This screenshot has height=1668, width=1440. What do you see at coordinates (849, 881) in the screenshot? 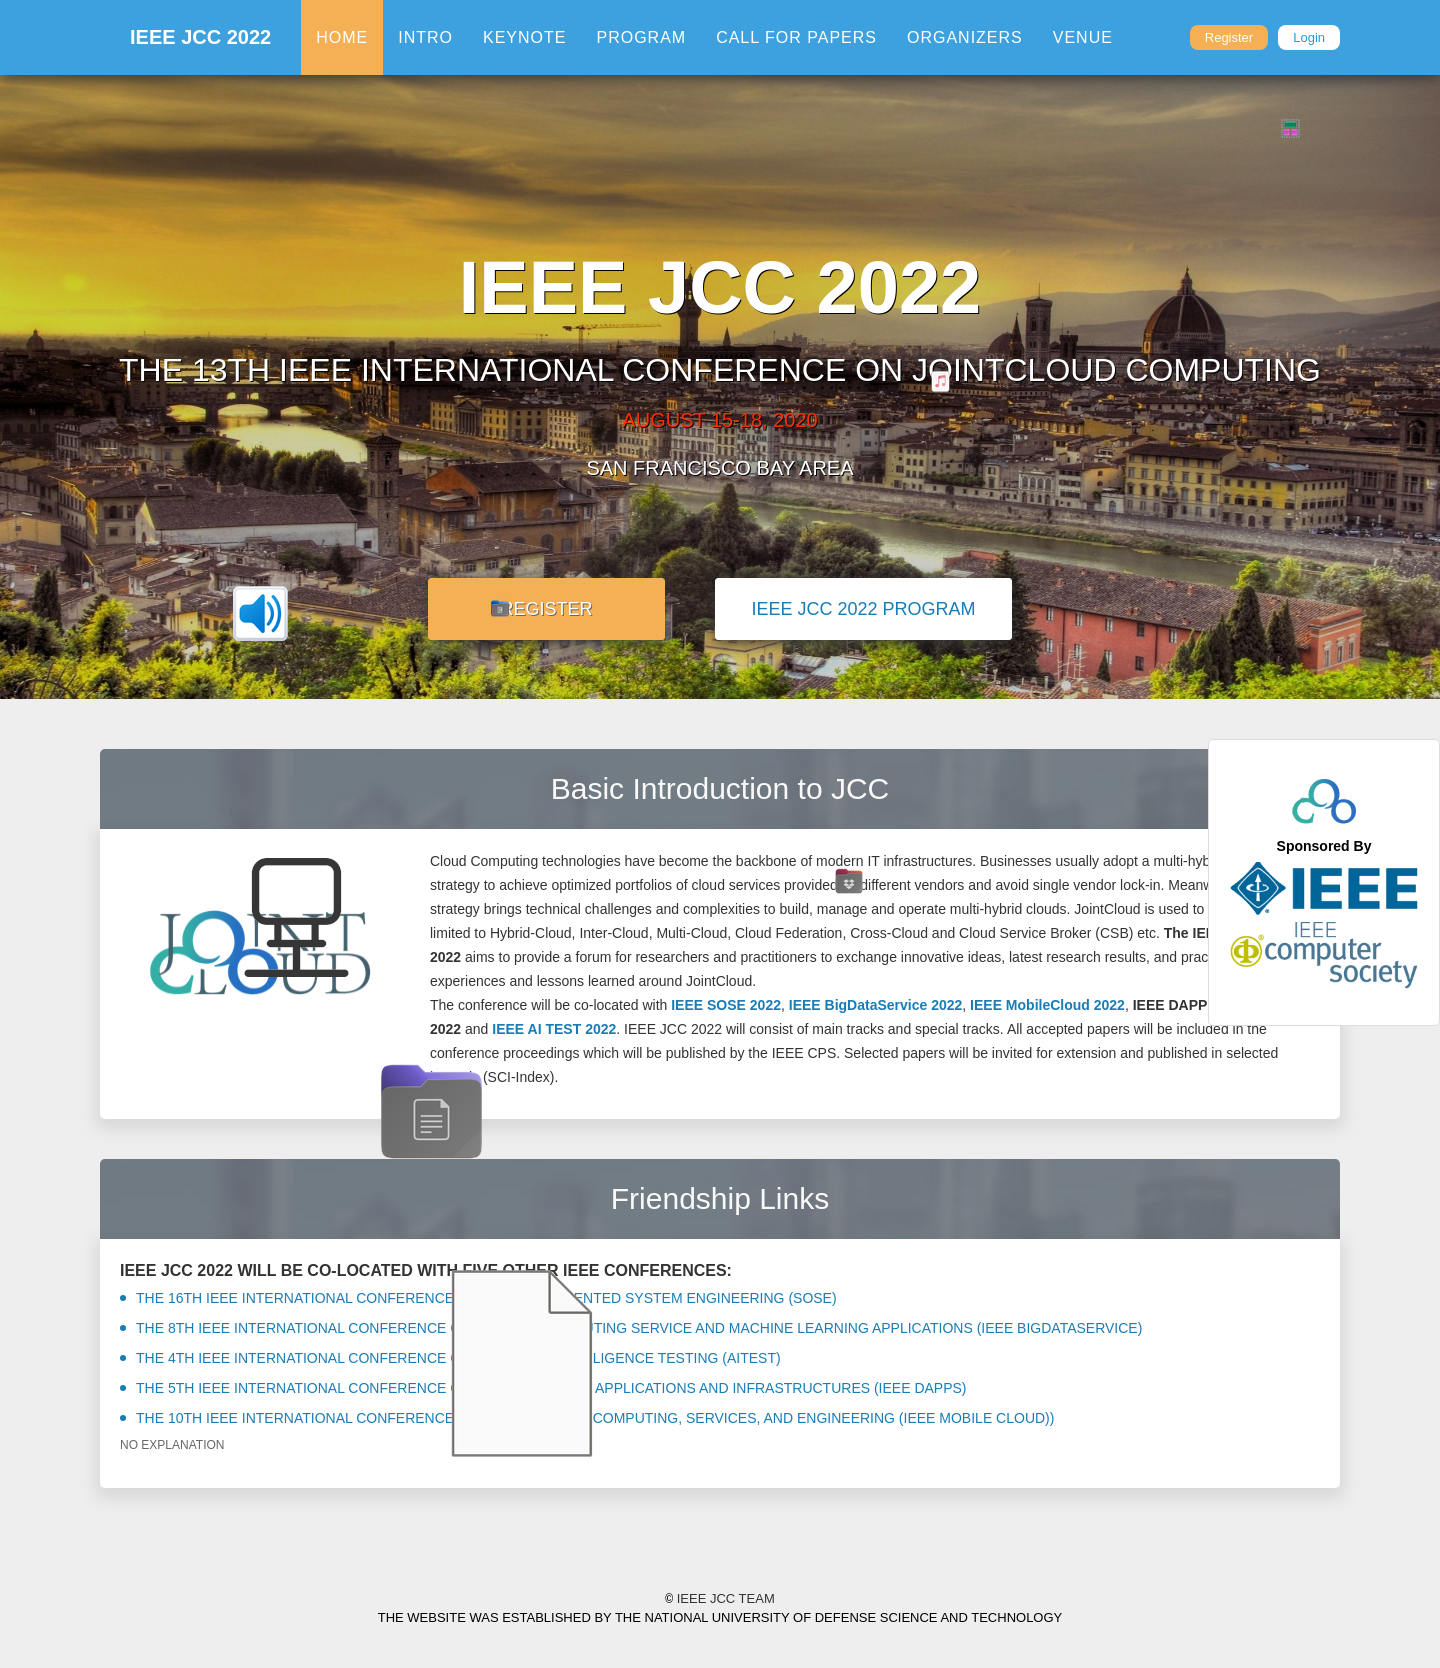
I see `open dropbox synced folder` at bounding box center [849, 881].